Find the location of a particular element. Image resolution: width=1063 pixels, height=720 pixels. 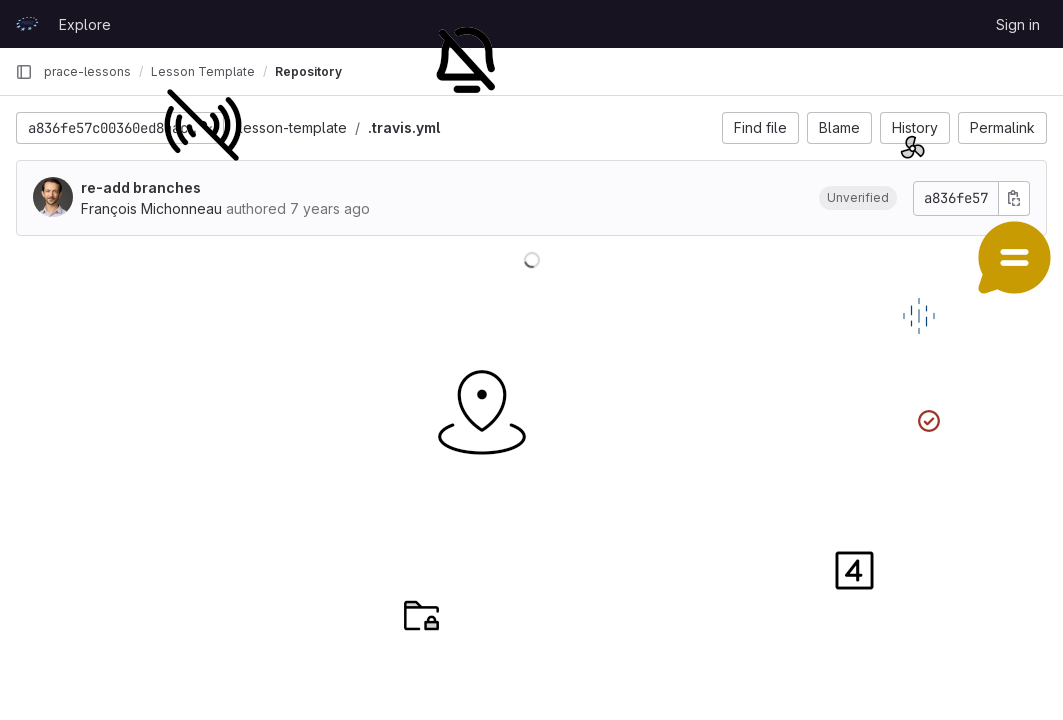

open chat or messaging is located at coordinates (1014, 257).